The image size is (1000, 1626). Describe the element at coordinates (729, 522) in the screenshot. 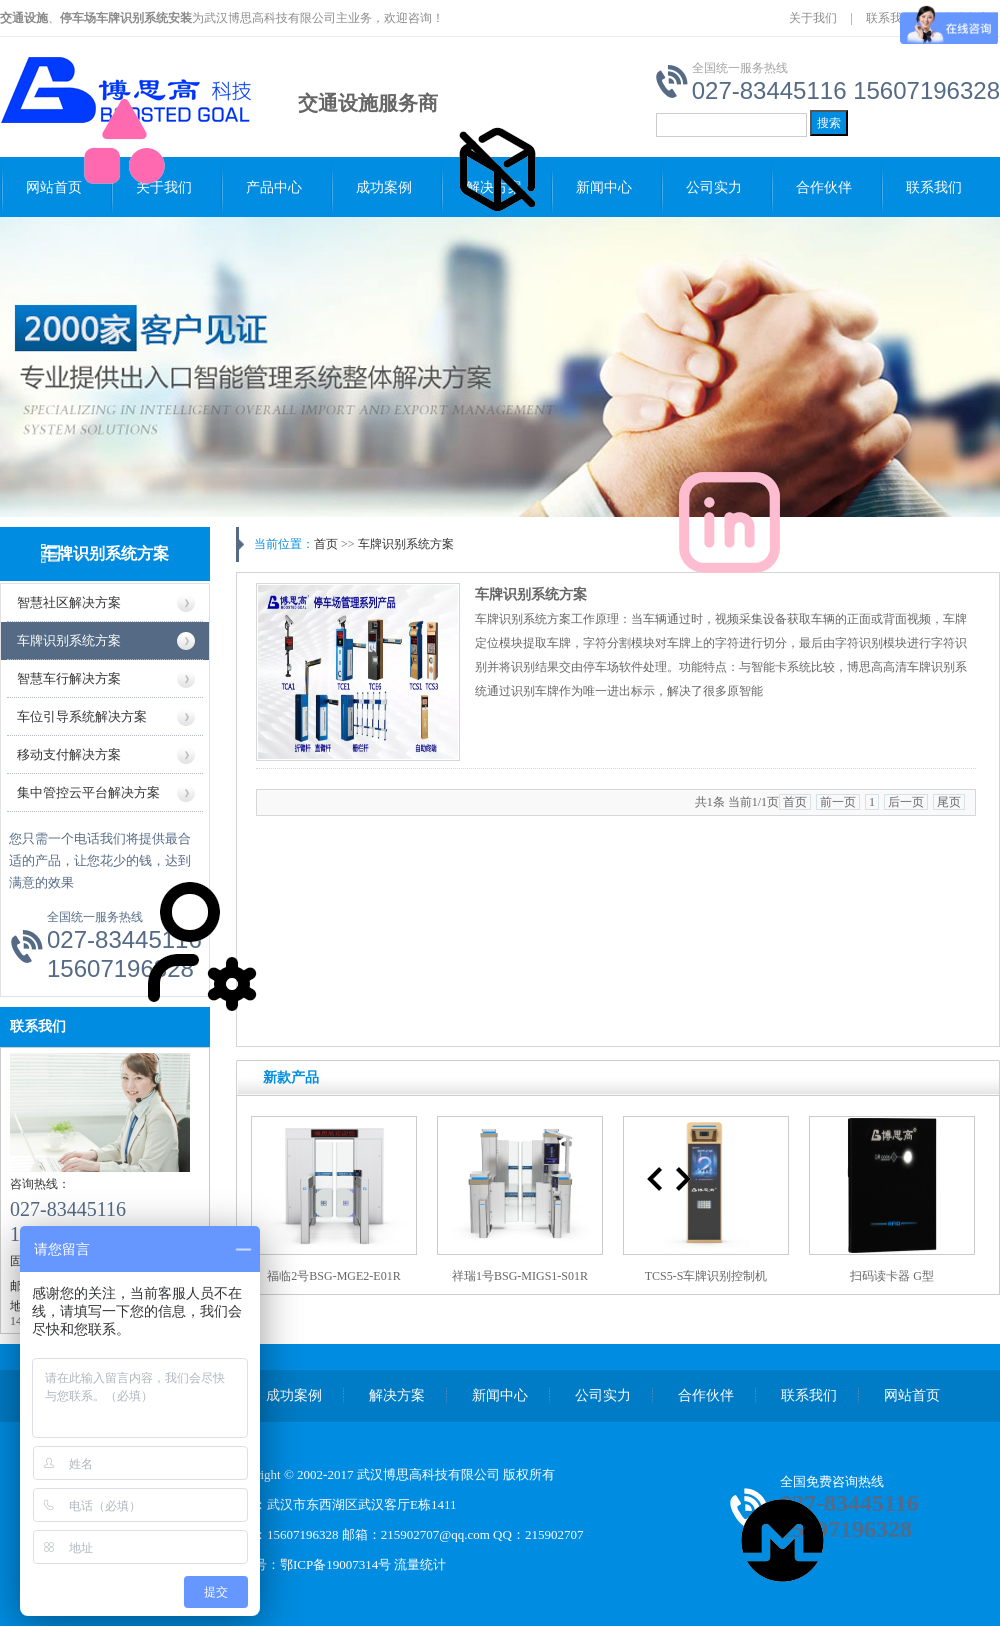

I see `connect with LinkedIn` at that location.